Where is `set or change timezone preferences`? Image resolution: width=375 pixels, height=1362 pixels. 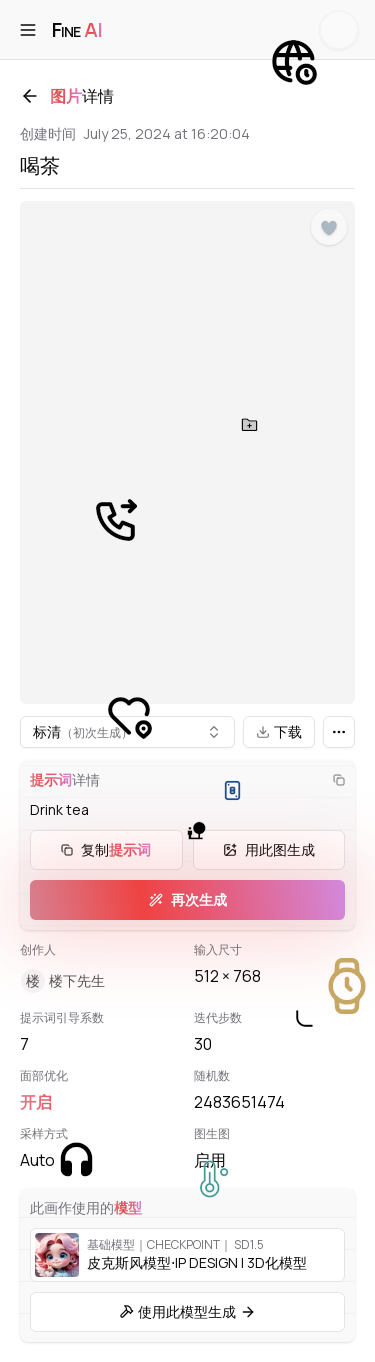 set or change timezone preferences is located at coordinates (293, 61).